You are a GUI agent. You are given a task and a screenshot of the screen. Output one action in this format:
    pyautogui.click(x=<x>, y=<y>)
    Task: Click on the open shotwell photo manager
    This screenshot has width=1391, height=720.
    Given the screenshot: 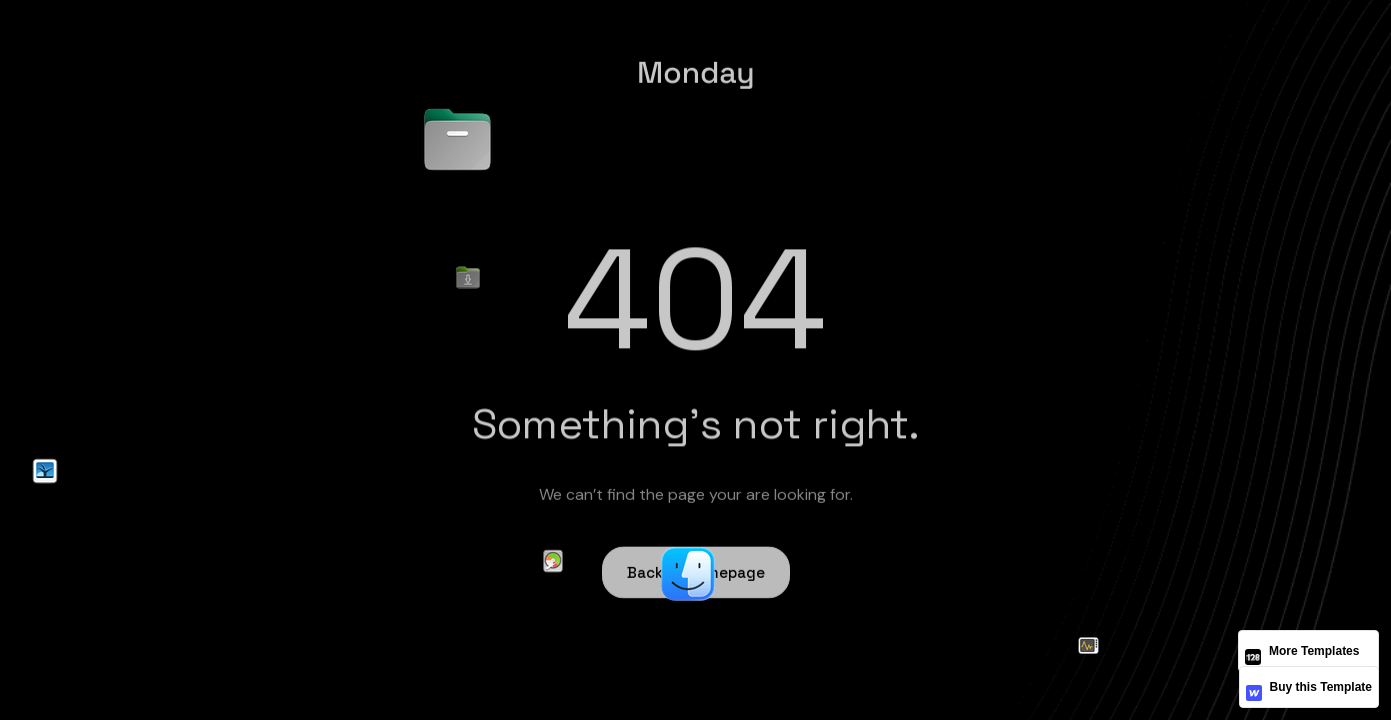 What is the action you would take?
    pyautogui.click(x=45, y=471)
    